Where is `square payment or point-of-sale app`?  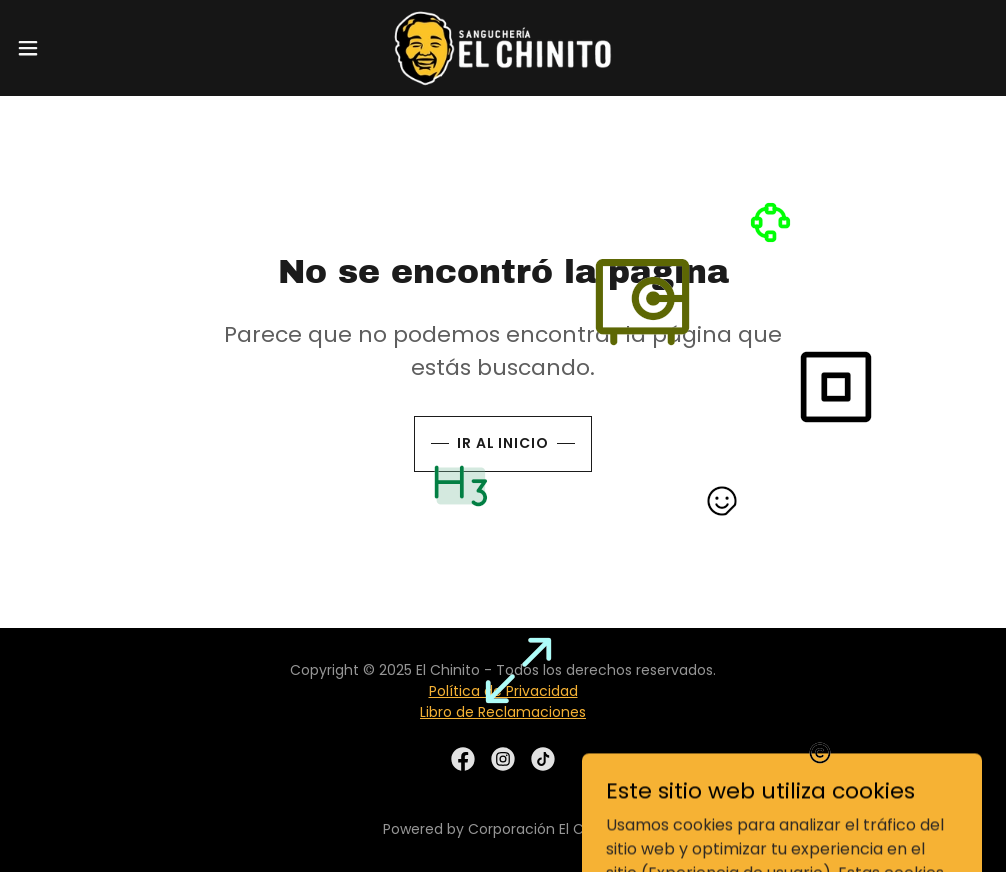
square payment or point-of-sale app is located at coordinates (836, 387).